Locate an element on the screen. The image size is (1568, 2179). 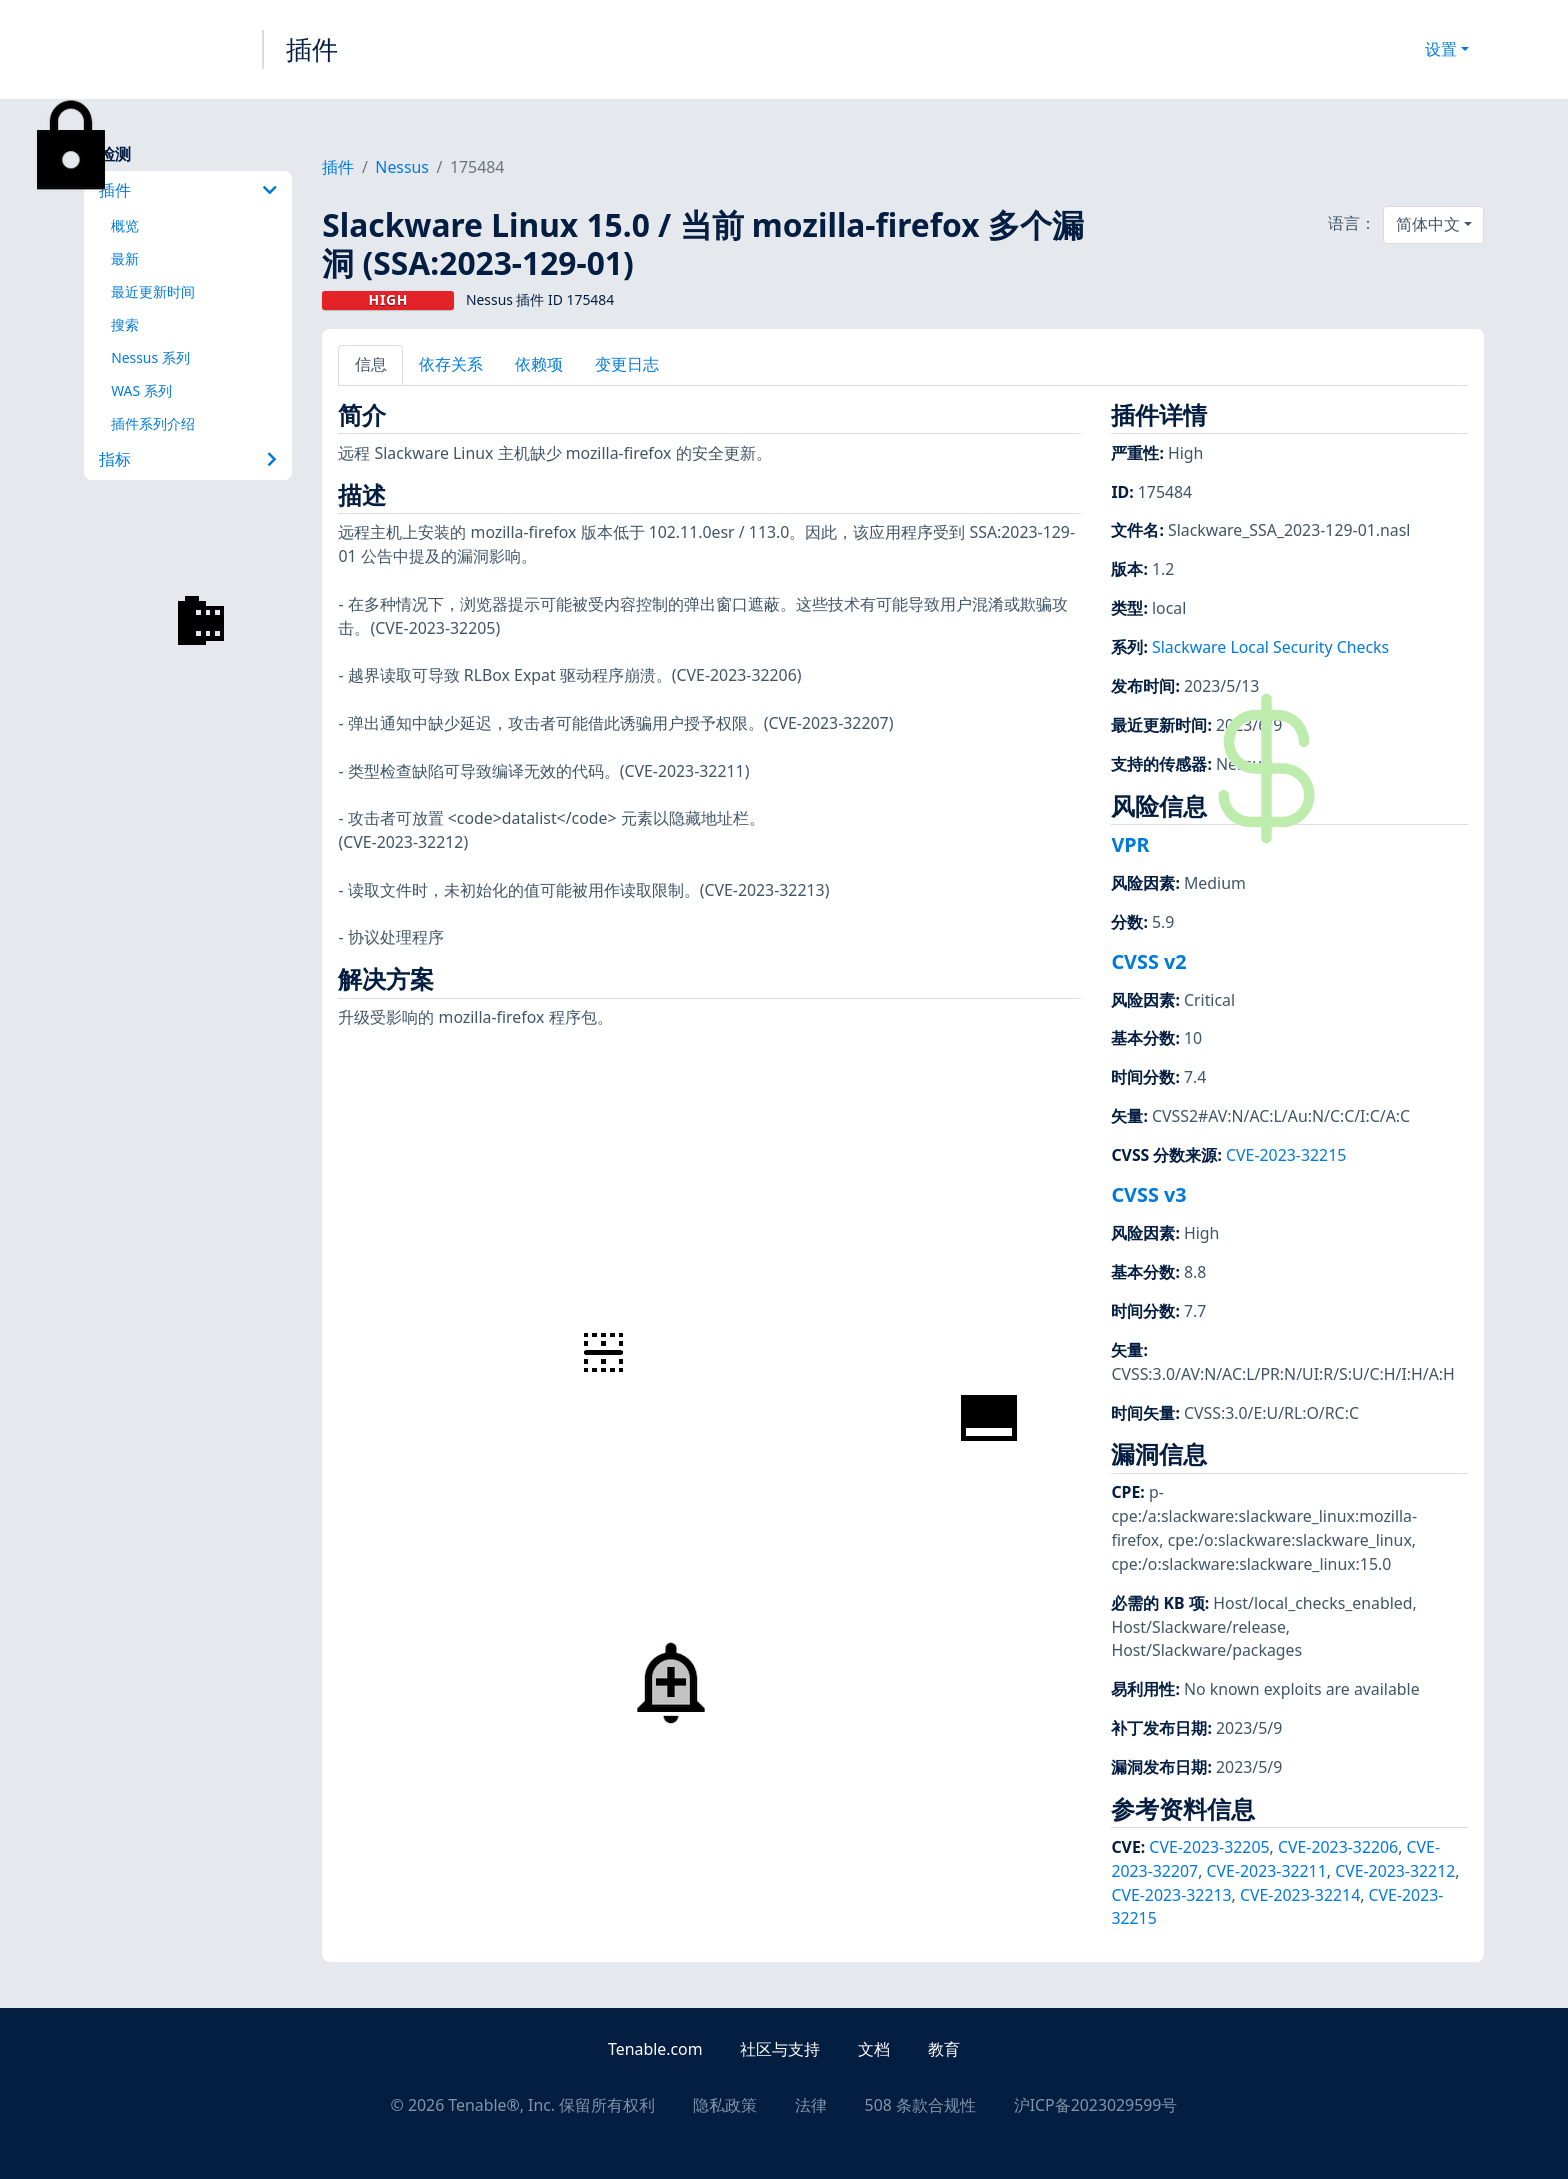
view pricing or payment options is located at coordinates (1266, 768).